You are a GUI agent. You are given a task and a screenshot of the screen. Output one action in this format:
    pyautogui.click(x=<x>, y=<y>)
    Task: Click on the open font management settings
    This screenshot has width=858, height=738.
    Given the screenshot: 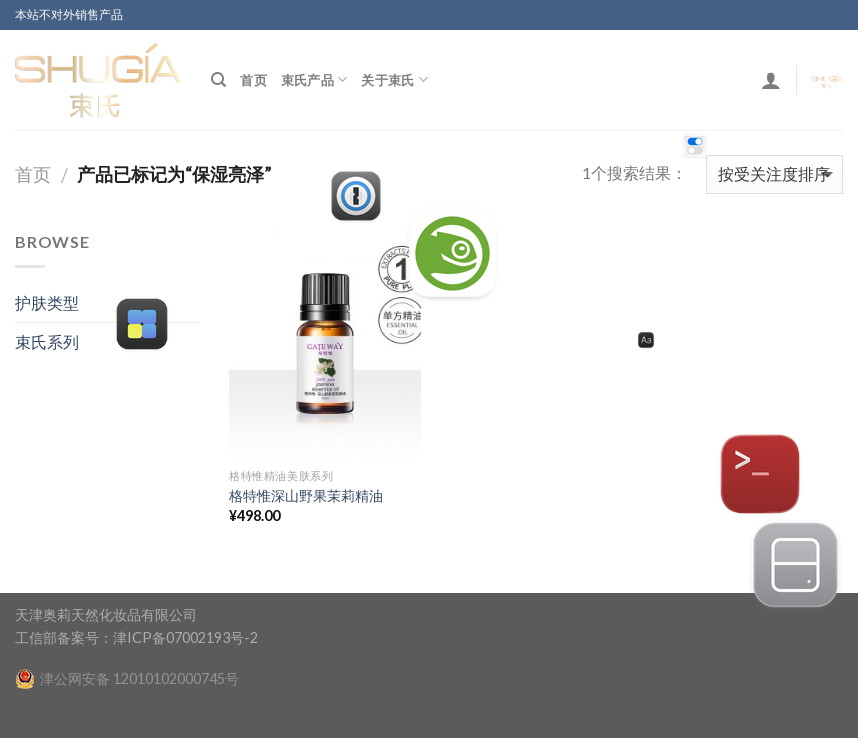 What is the action you would take?
    pyautogui.click(x=646, y=340)
    